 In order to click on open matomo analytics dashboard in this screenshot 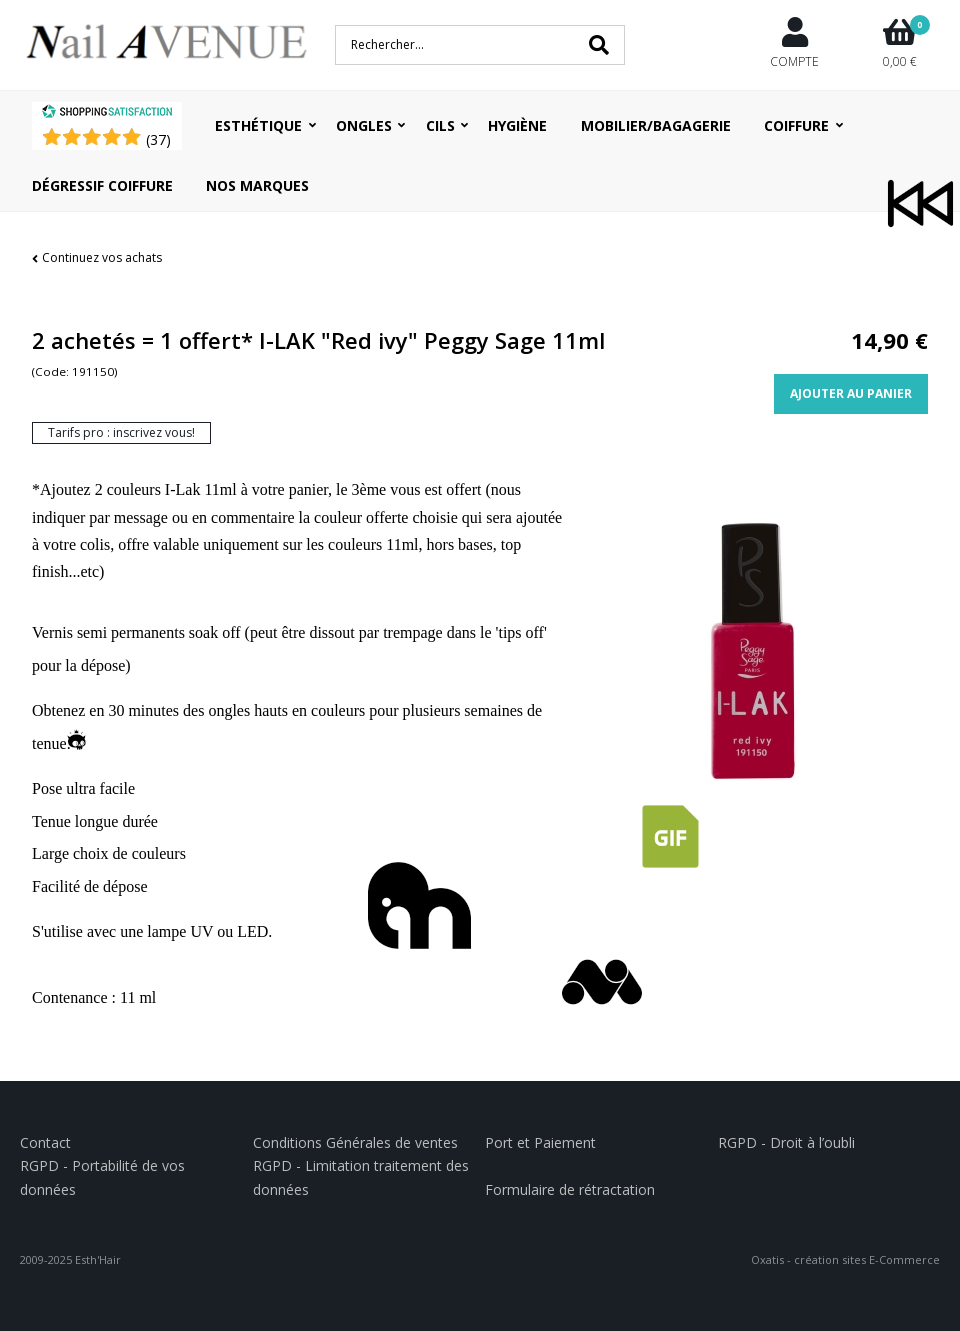, I will do `click(602, 982)`.